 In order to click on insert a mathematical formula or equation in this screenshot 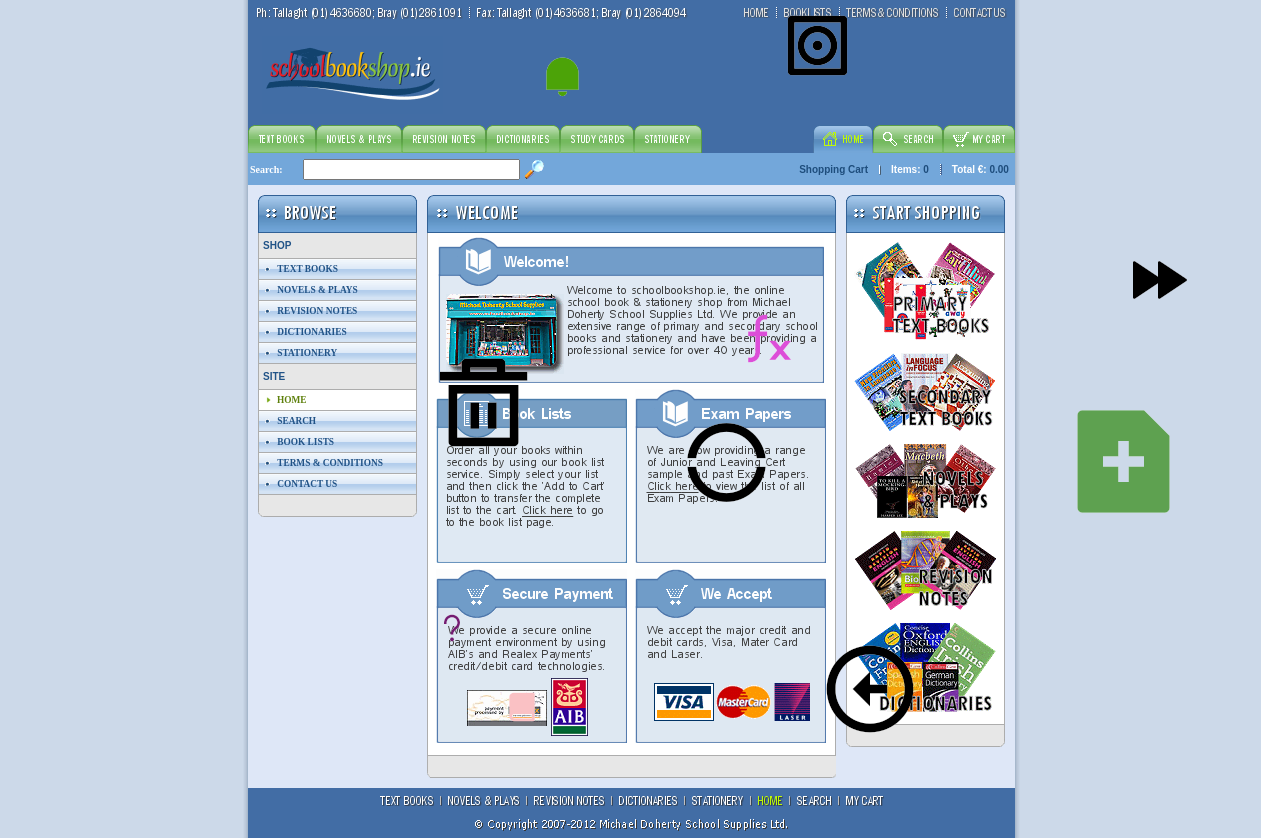, I will do `click(769, 338)`.